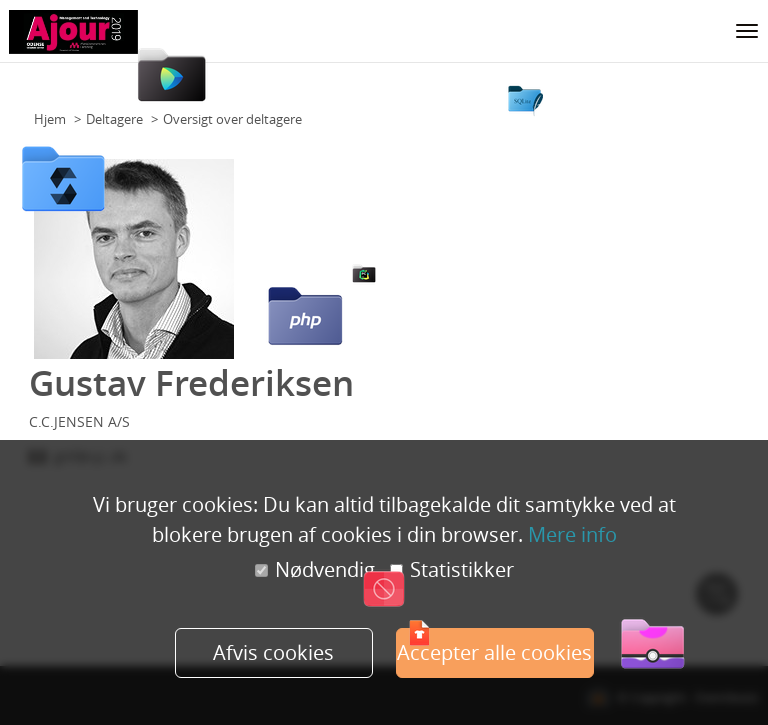  What do you see at coordinates (171, 76) in the screenshot?
I see `open JetBrains Space project folder` at bounding box center [171, 76].